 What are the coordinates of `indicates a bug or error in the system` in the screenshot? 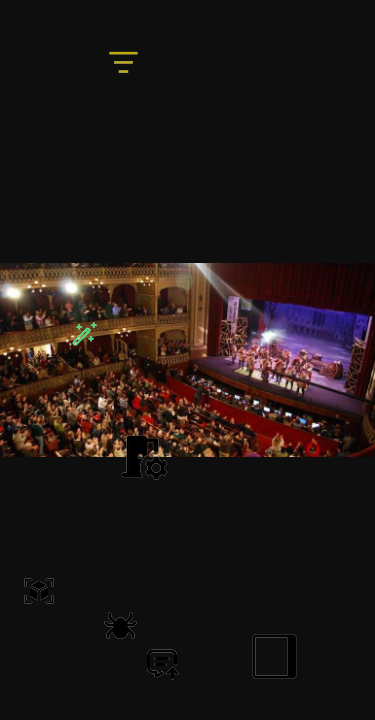 It's located at (120, 626).